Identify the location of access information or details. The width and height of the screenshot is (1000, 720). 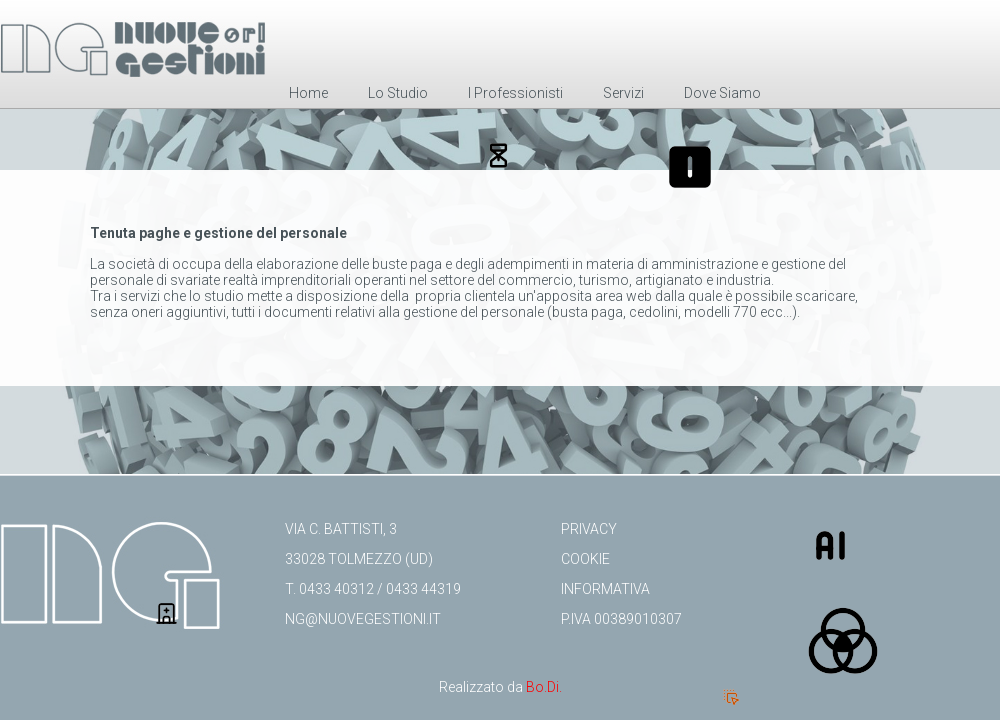
(690, 167).